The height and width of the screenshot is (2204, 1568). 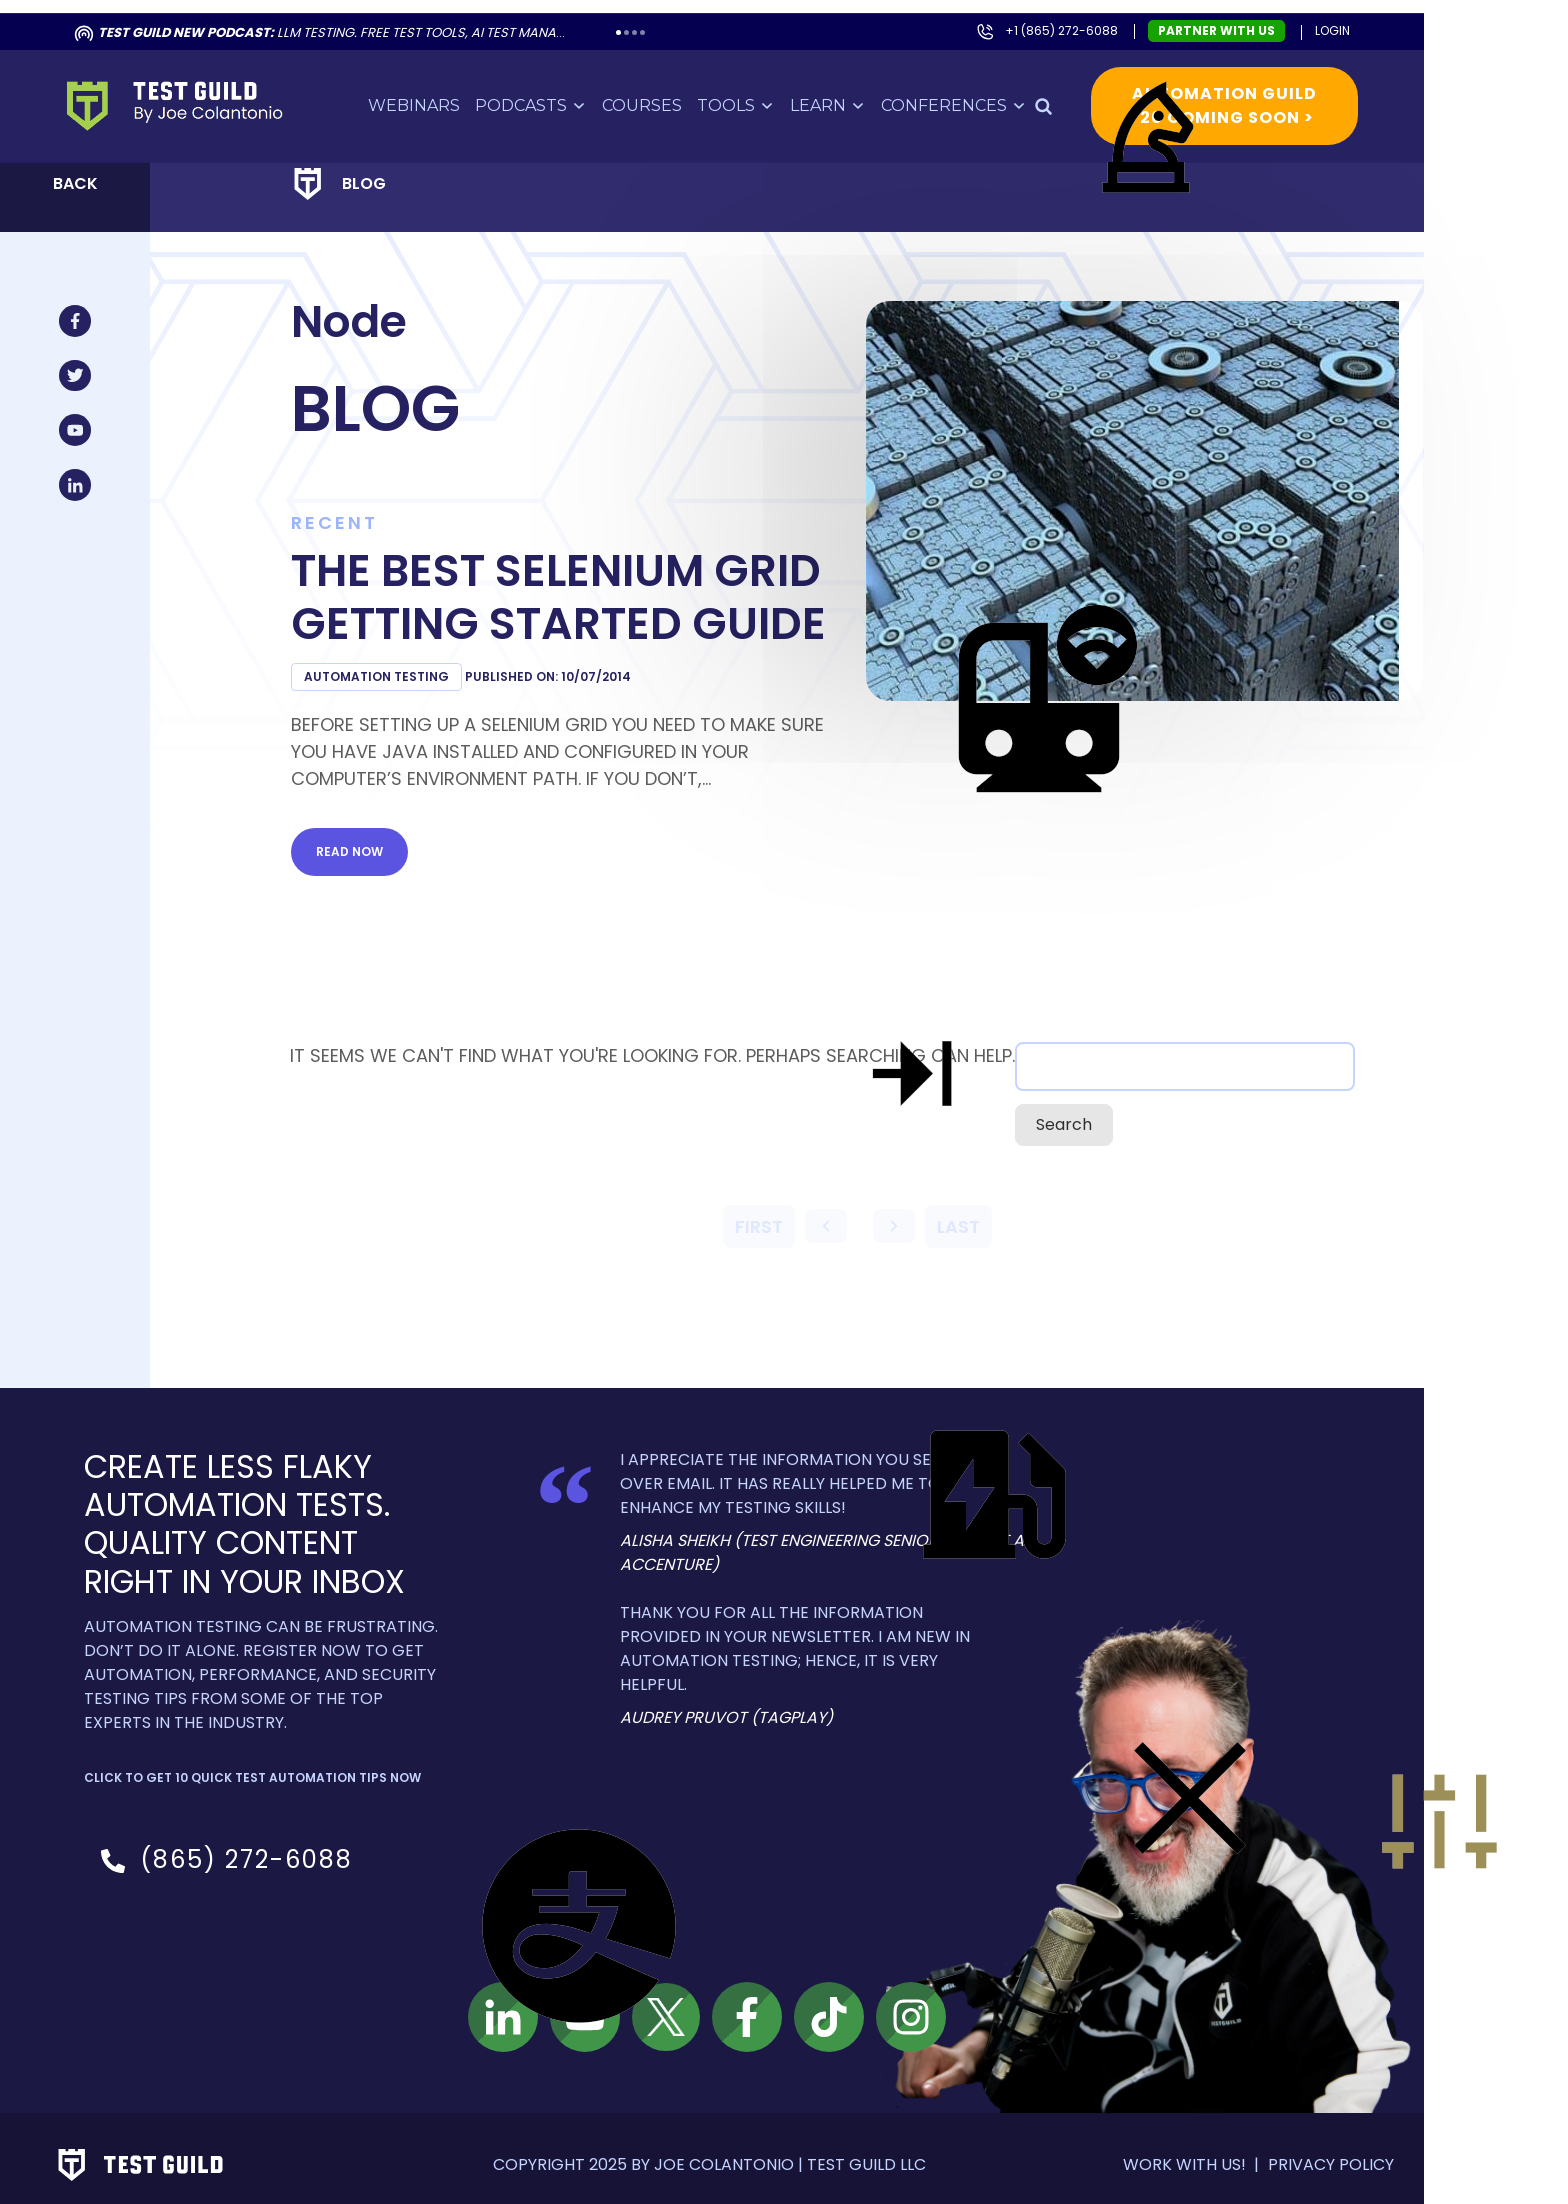 I want to click on indicates wifi availability on subway or transit, so click(x=1039, y=703).